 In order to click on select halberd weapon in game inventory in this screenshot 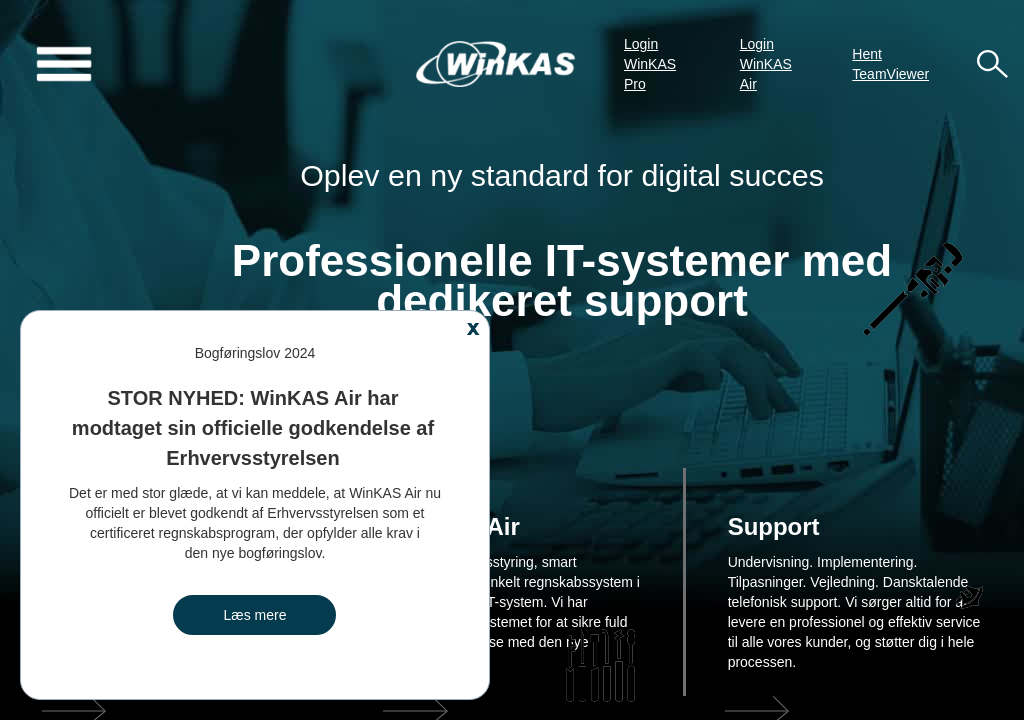, I will do `click(969, 598)`.